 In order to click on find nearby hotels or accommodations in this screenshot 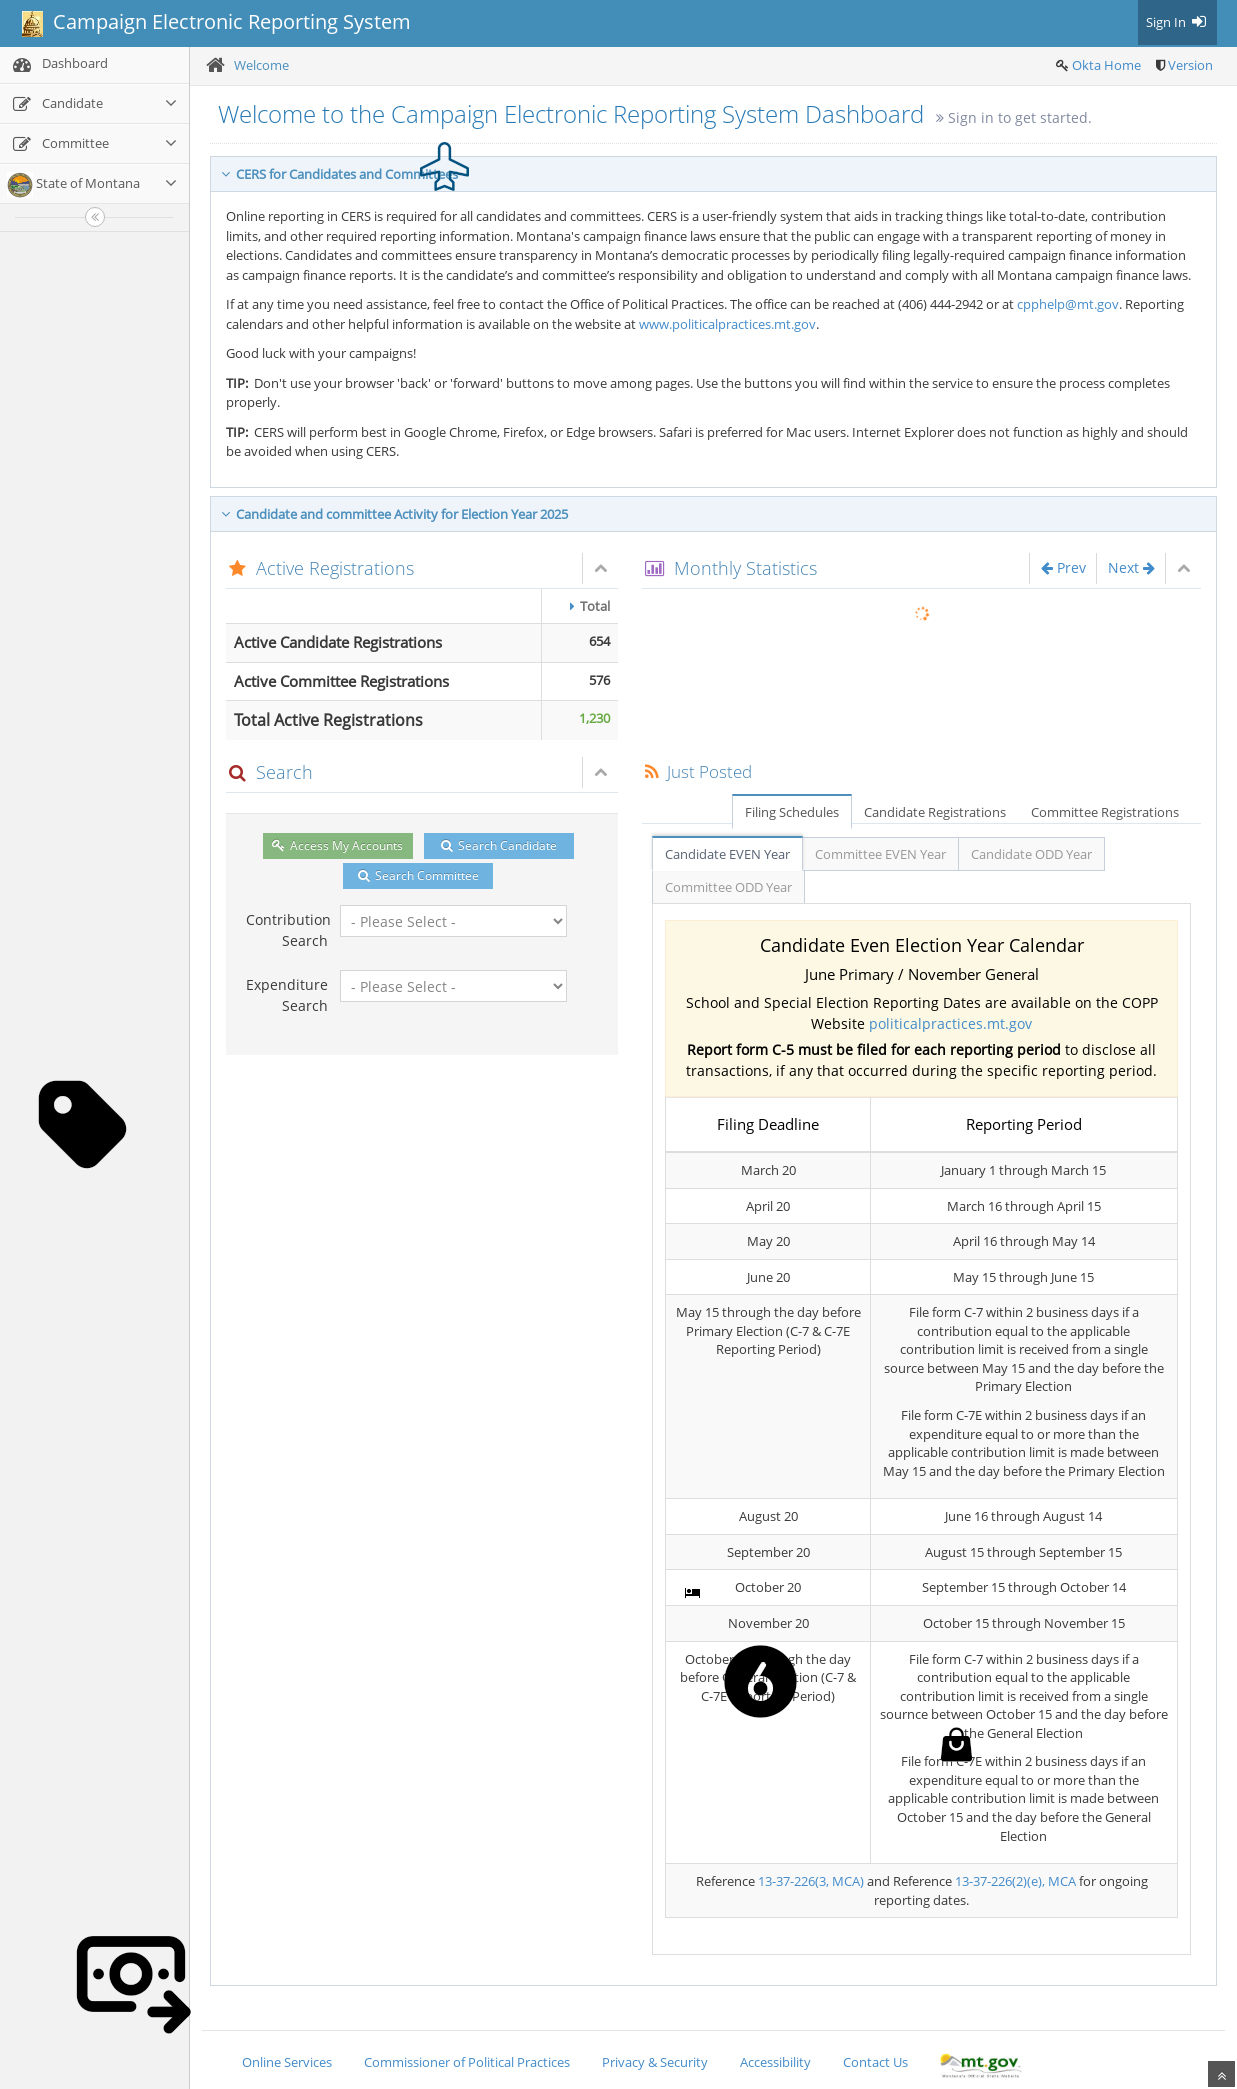, I will do `click(692, 1592)`.